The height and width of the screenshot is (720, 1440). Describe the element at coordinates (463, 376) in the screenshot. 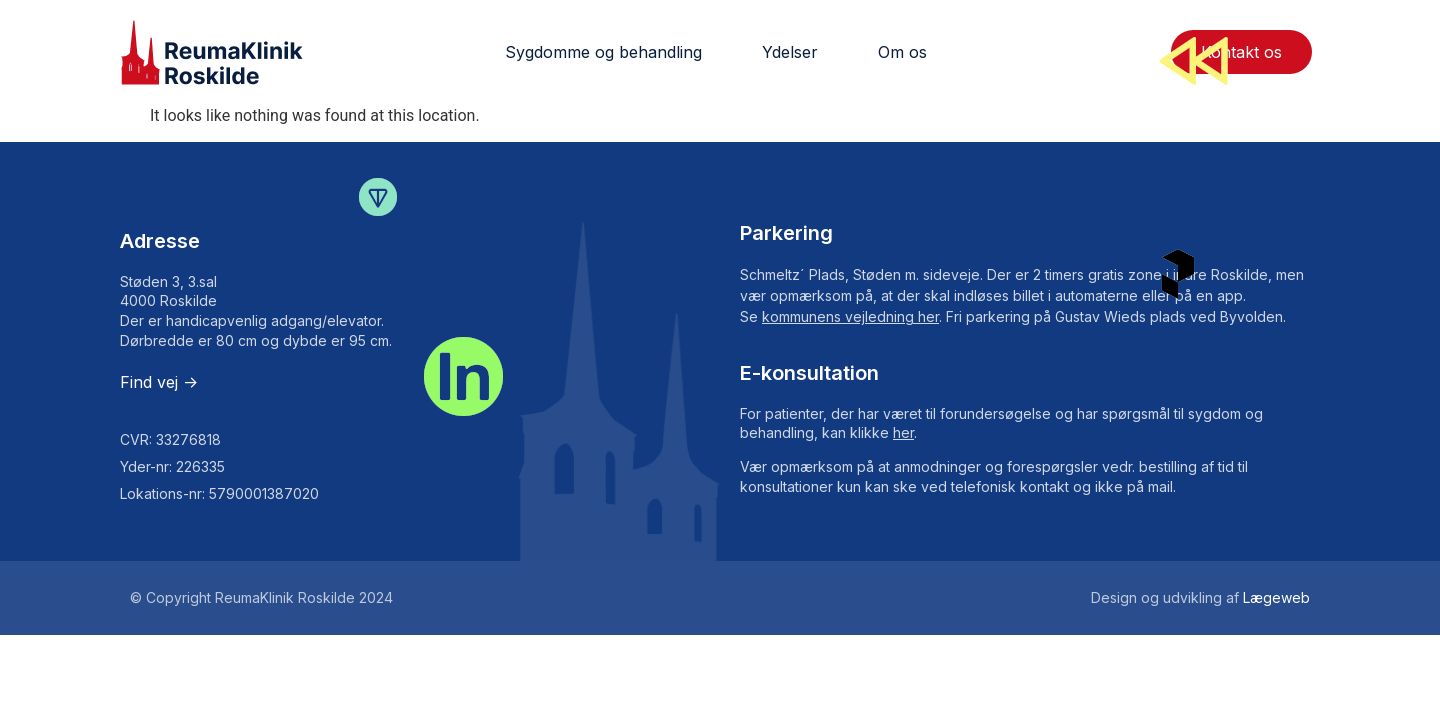

I see `LogMeIn brand logo` at that location.